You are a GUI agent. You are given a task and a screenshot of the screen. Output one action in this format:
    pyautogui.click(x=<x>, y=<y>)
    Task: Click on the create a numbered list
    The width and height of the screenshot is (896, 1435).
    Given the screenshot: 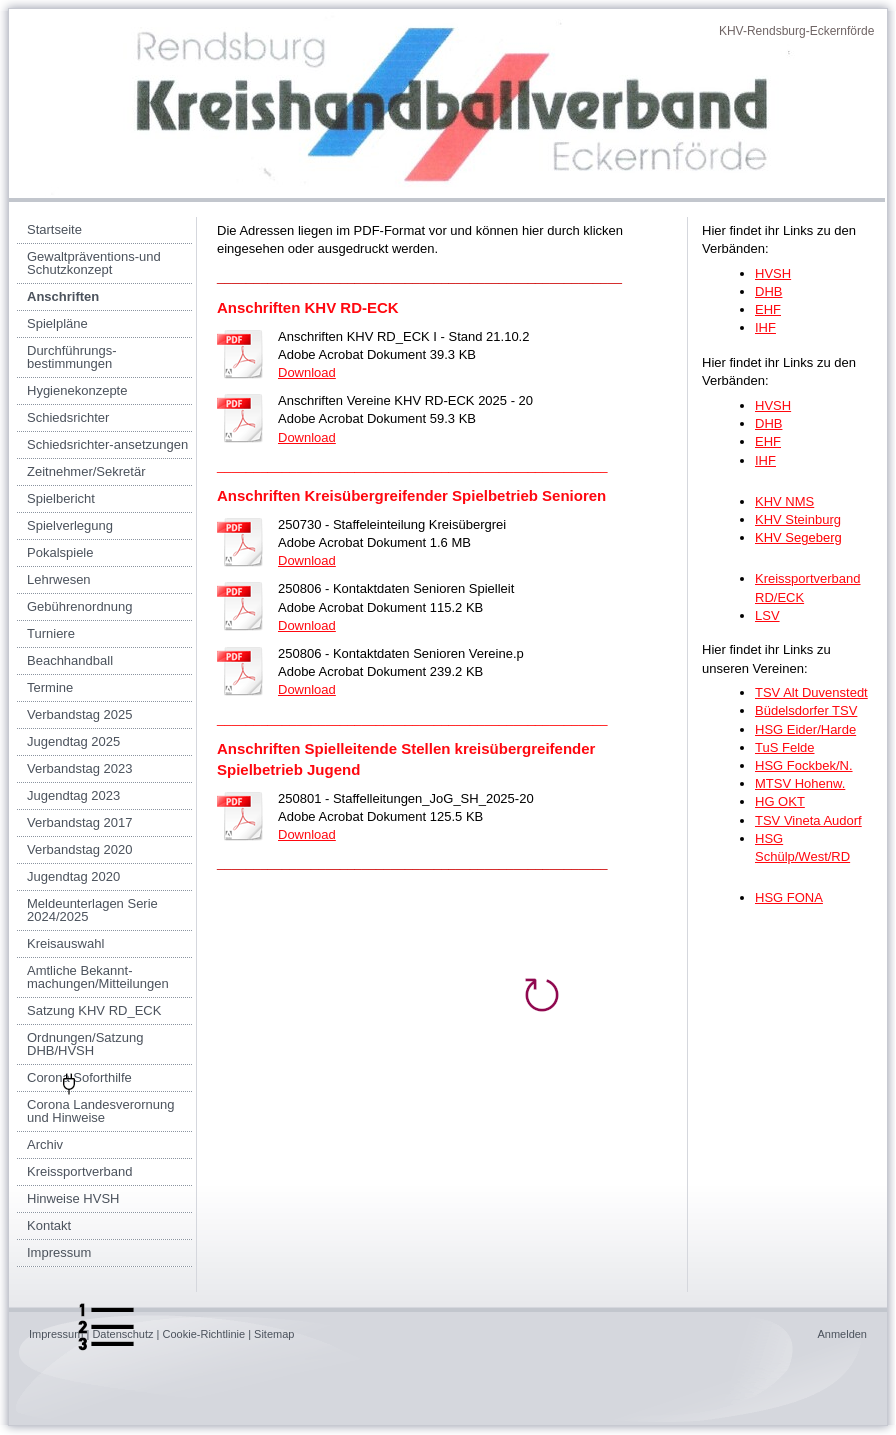 What is the action you would take?
    pyautogui.click(x=104, y=1329)
    